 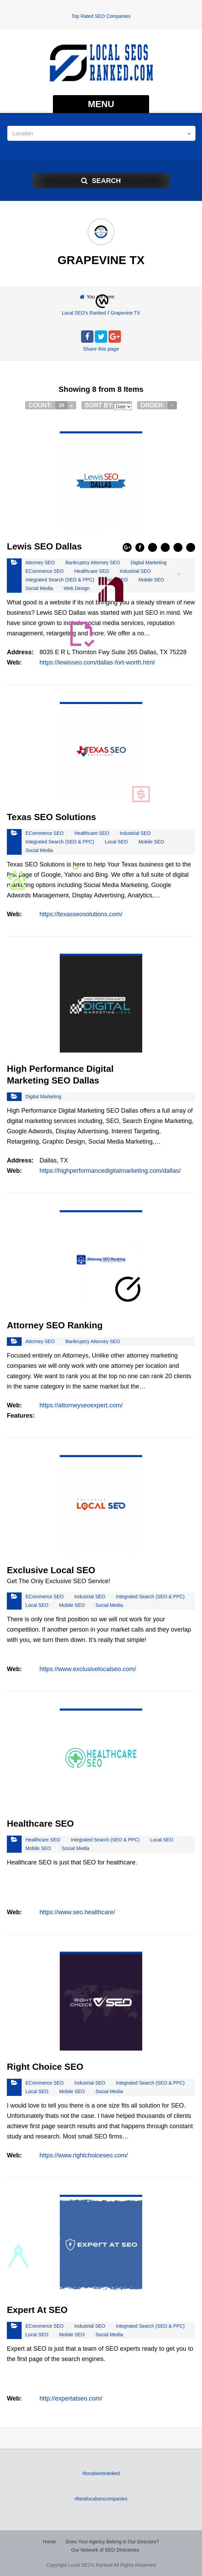 What do you see at coordinates (102, 301) in the screenshot?
I see `open Workplace by Meta` at bounding box center [102, 301].